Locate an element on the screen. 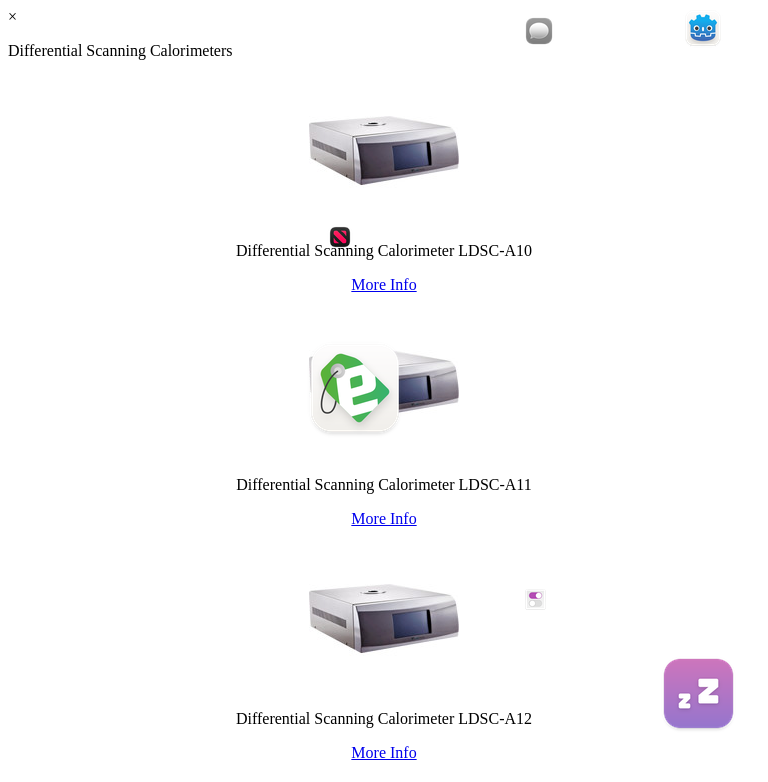 The width and height of the screenshot is (768, 782). open easytag music tagging application is located at coordinates (355, 388).